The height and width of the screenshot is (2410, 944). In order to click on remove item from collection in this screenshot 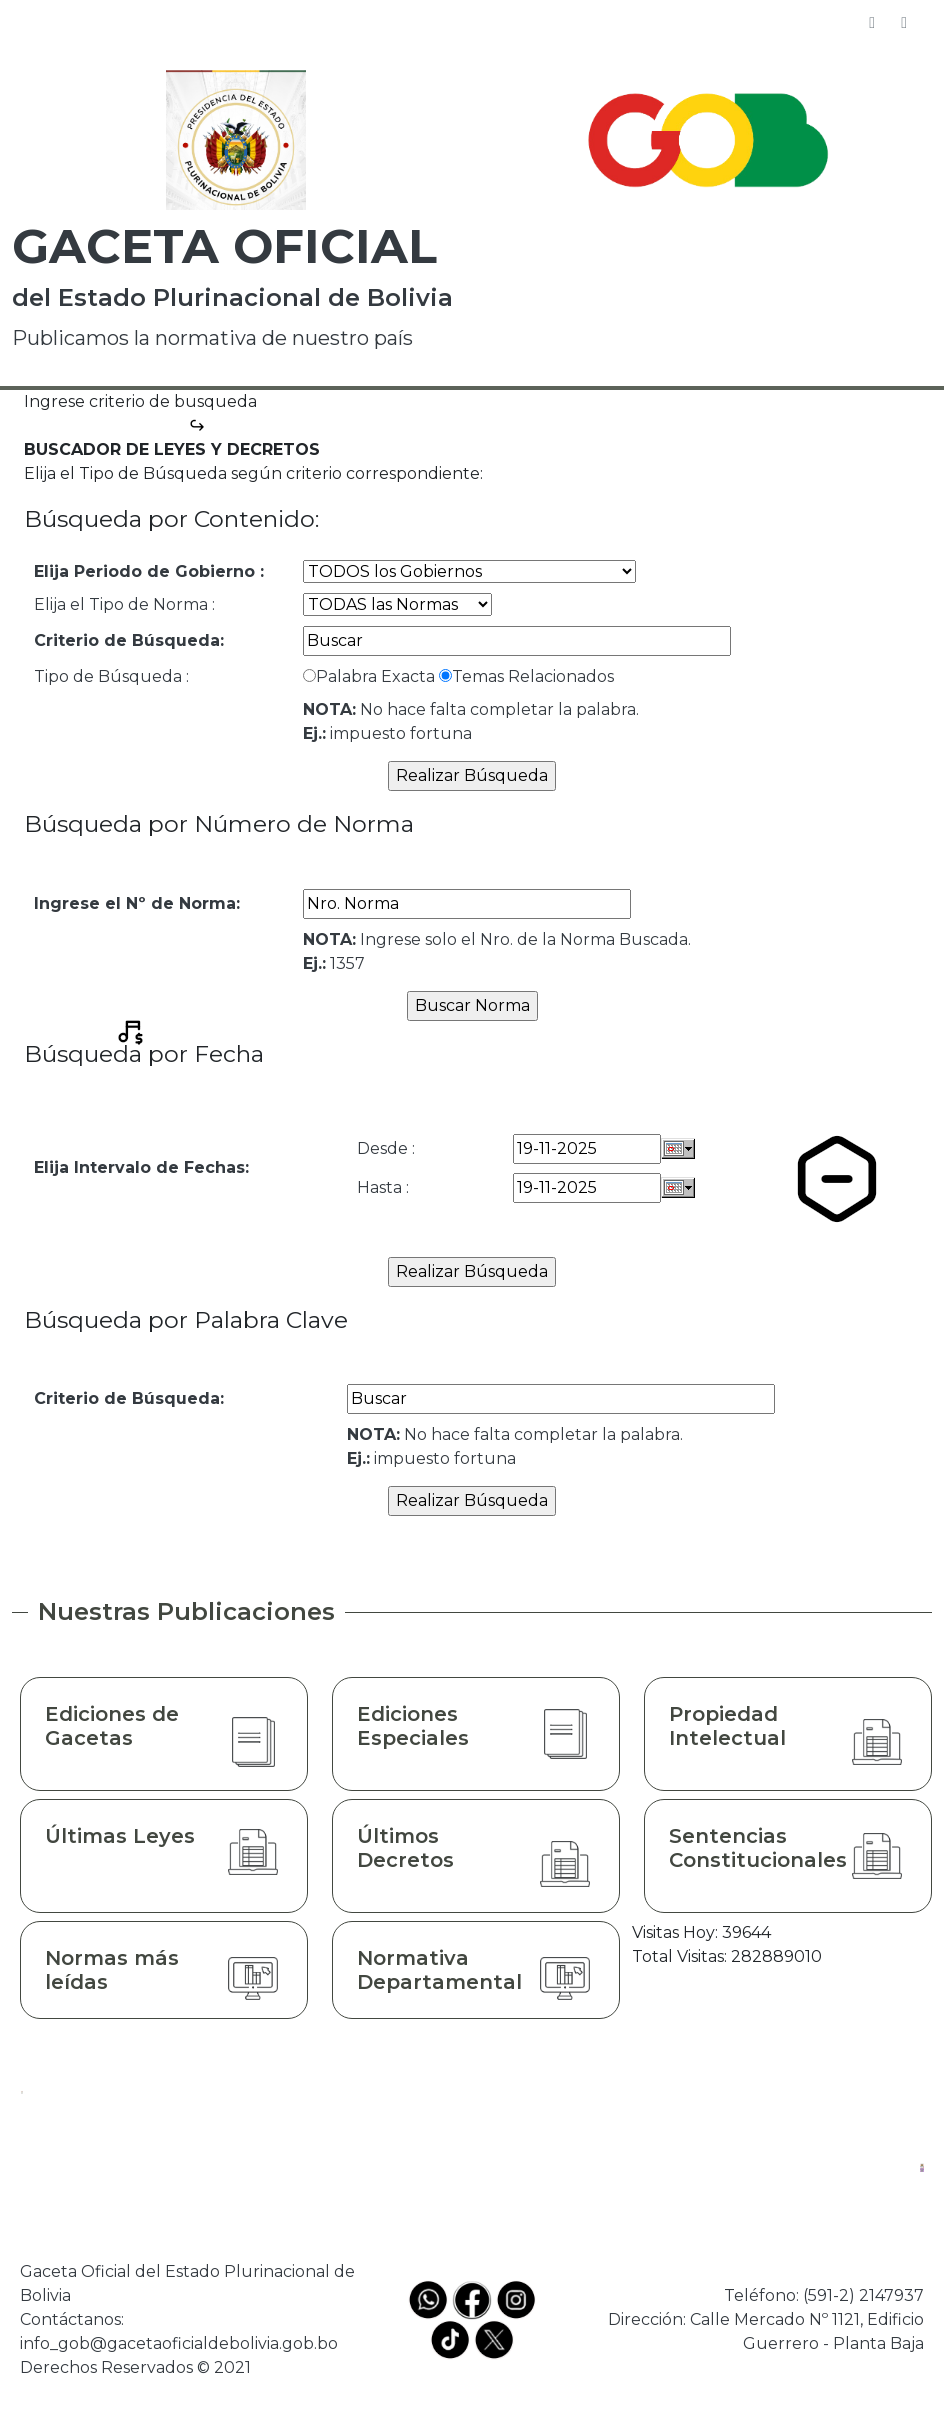, I will do `click(837, 1179)`.